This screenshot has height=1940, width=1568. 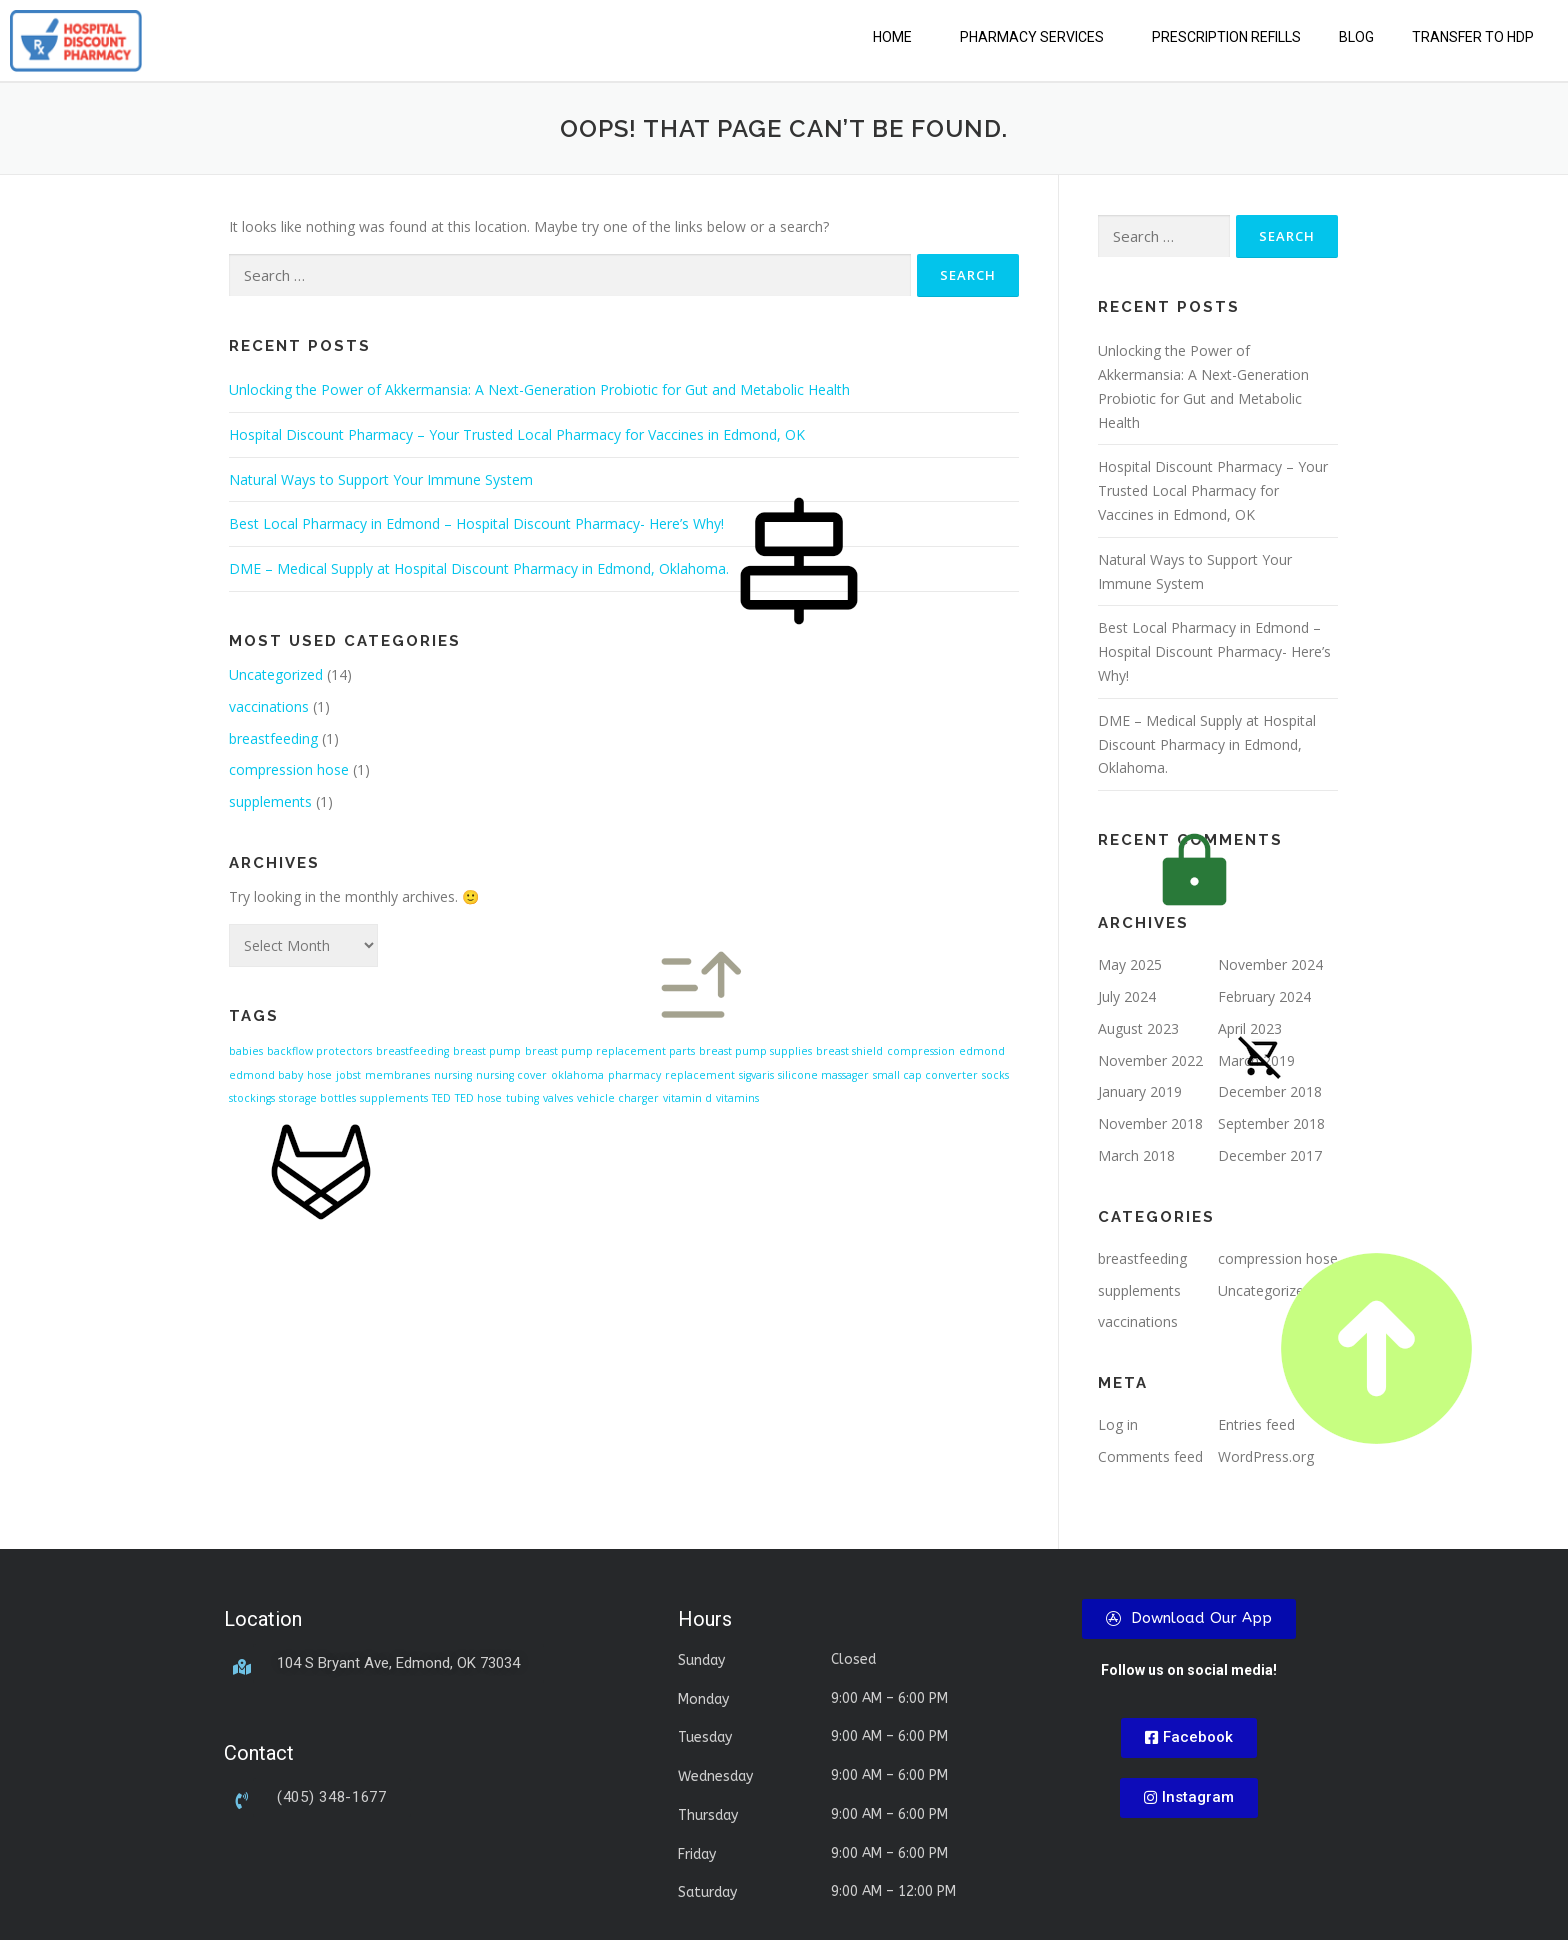 I want to click on remove item from shopping cart, so click(x=1260, y=1056).